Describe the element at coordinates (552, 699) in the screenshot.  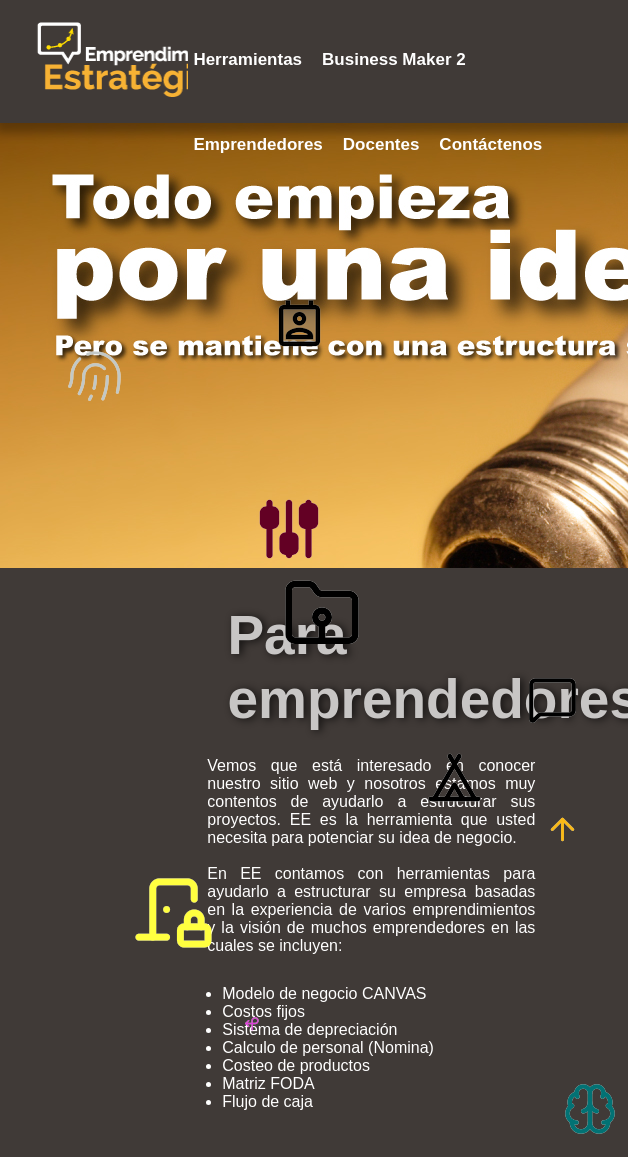
I see `open chat or messaging` at that location.